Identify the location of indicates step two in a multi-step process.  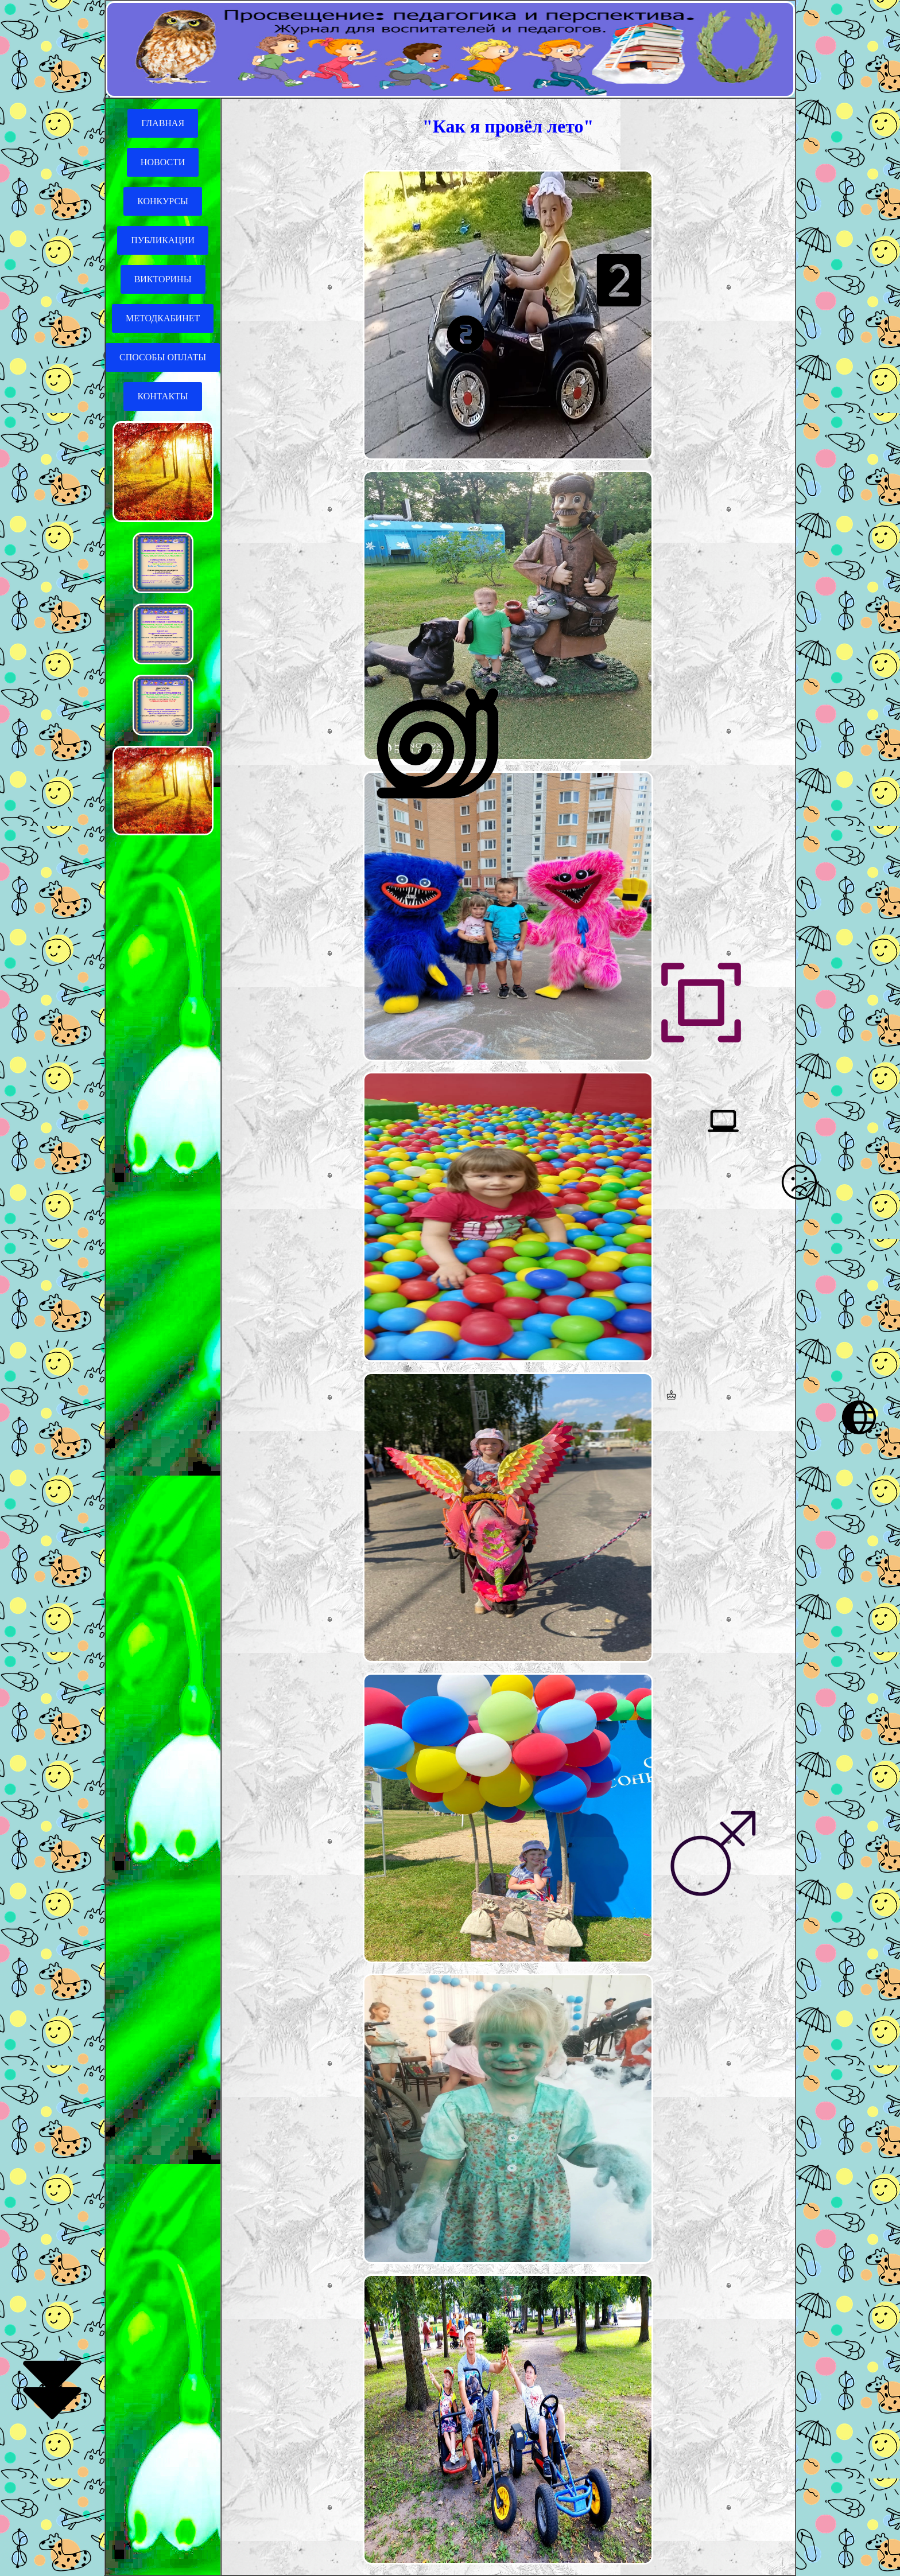
(619, 280).